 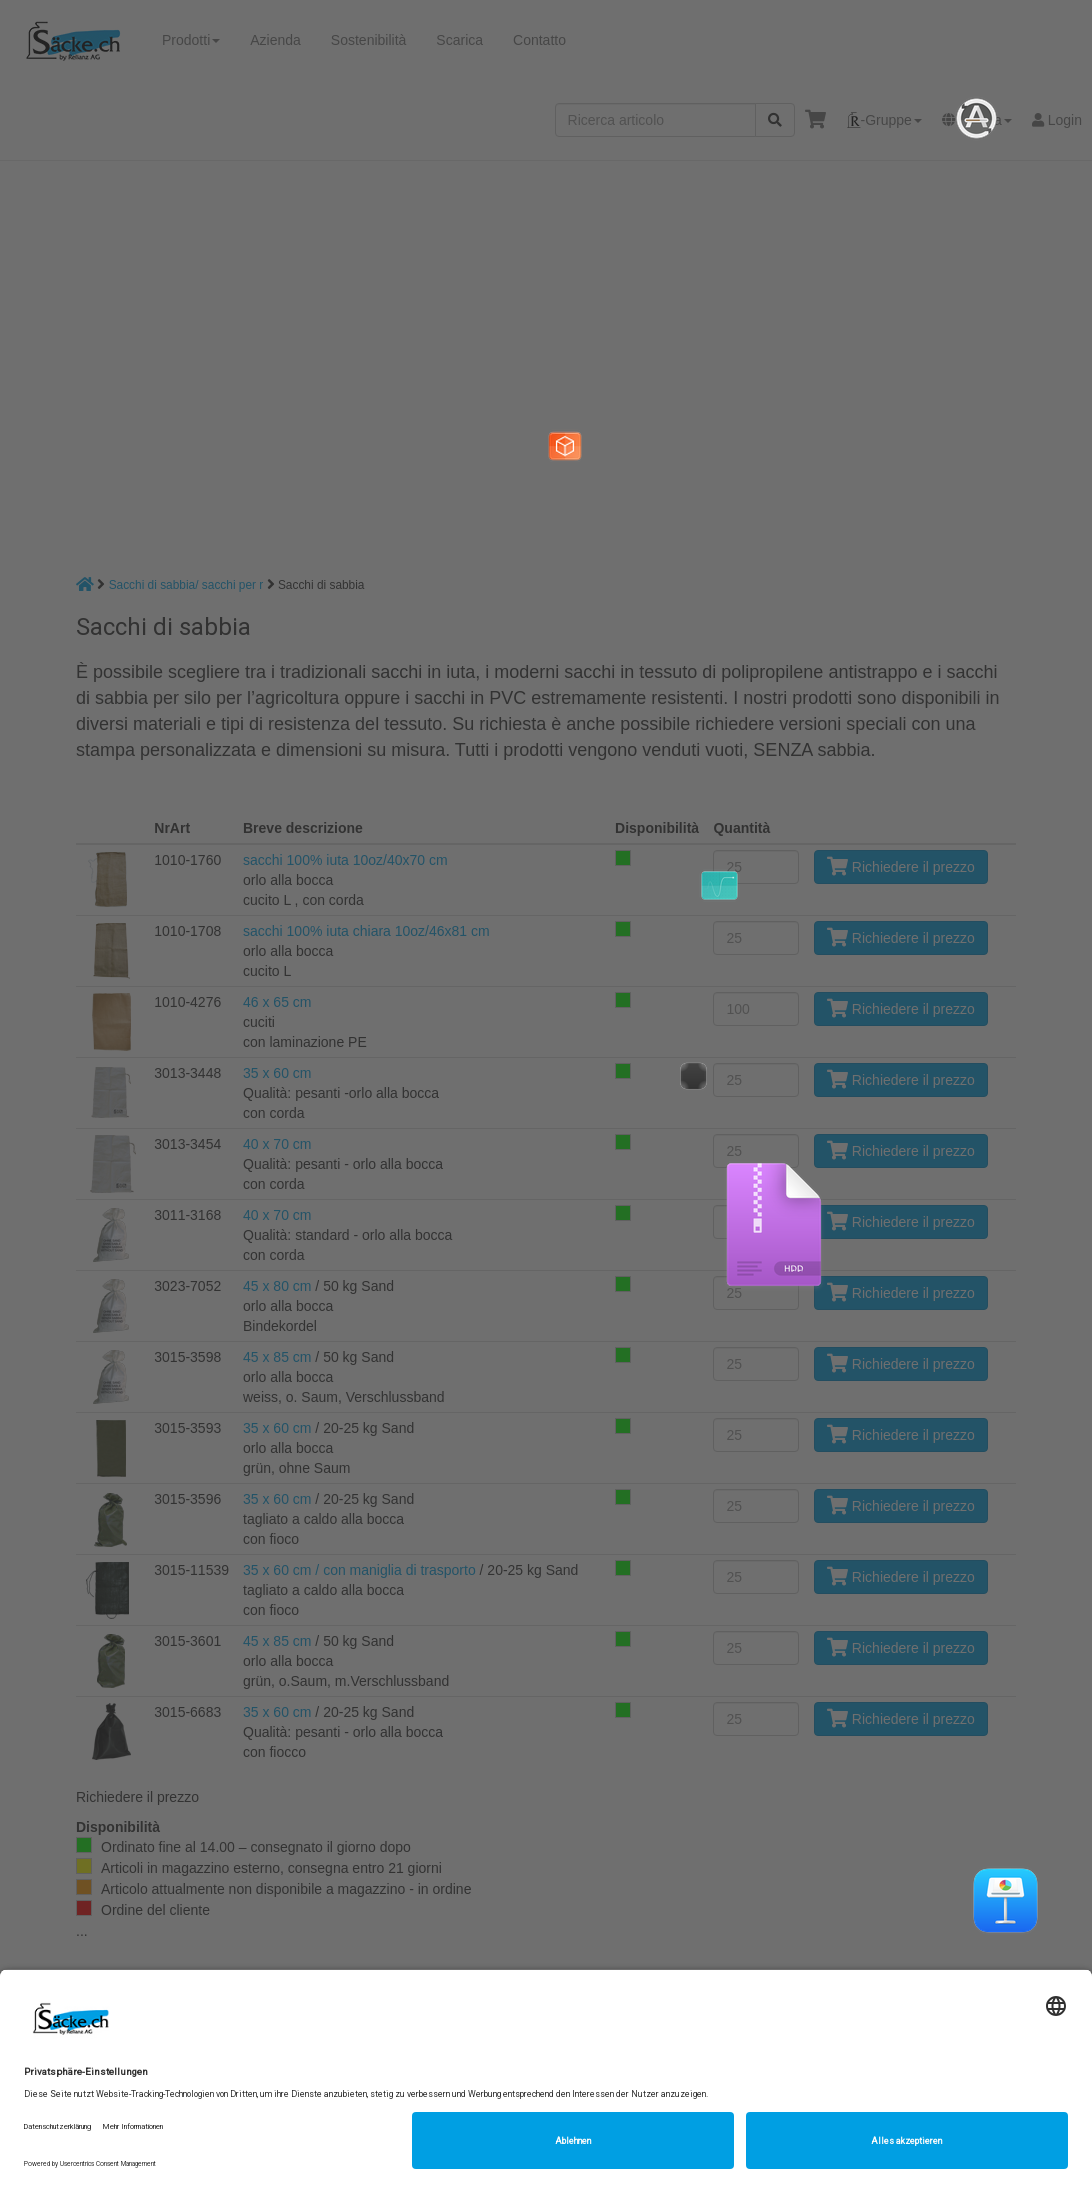 What do you see at coordinates (565, 445) in the screenshot?
I see `3ds format 3d model file` at bounding box center [565, 445].